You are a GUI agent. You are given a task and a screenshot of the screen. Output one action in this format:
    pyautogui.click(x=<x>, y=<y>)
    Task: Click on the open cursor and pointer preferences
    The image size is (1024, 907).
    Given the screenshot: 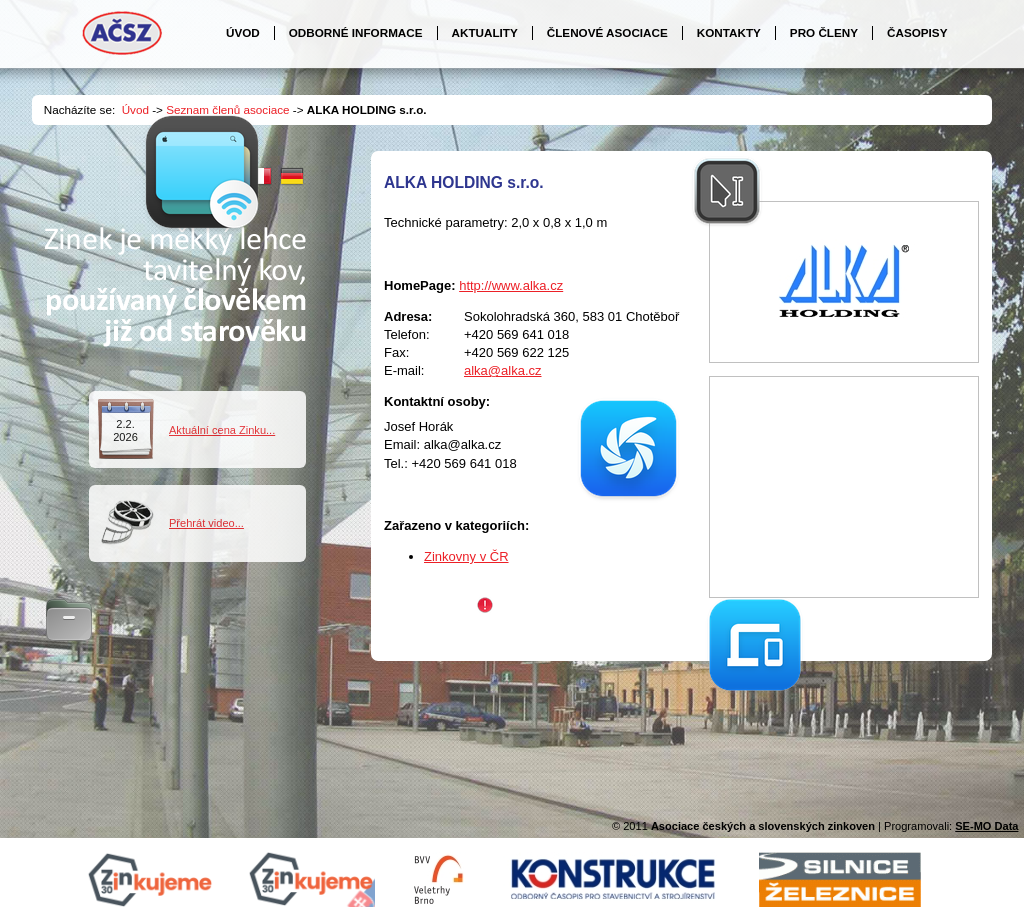 What is the action you would take?
    pyautogui.click(x=727, y=191)
    